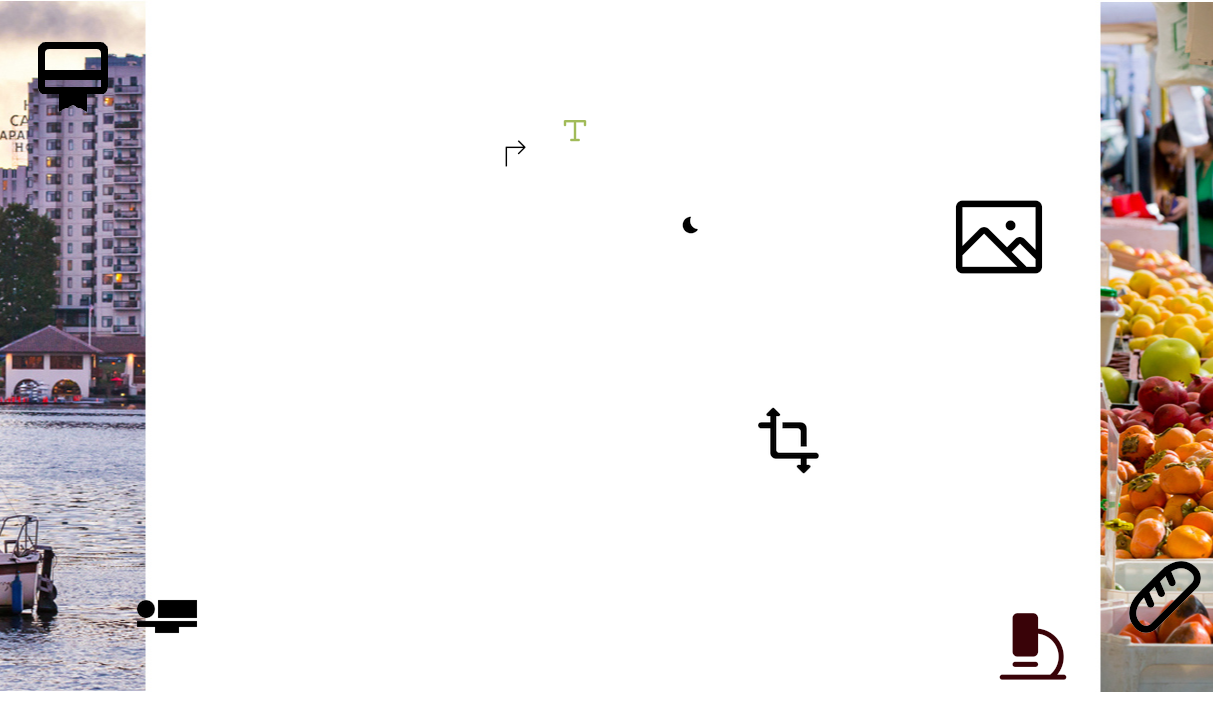 Image resolution: width=1213 pixels, height=720 pixels. I want to click on insert or edit text, so click(575, 130).